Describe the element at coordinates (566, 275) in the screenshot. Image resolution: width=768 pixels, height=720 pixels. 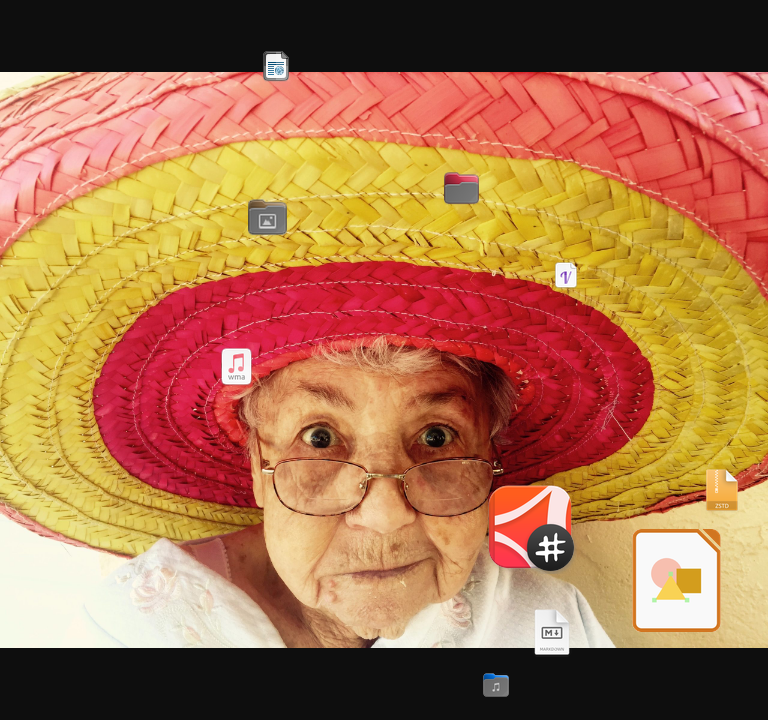
I see `indicates a Vala programming language source file` at that location.